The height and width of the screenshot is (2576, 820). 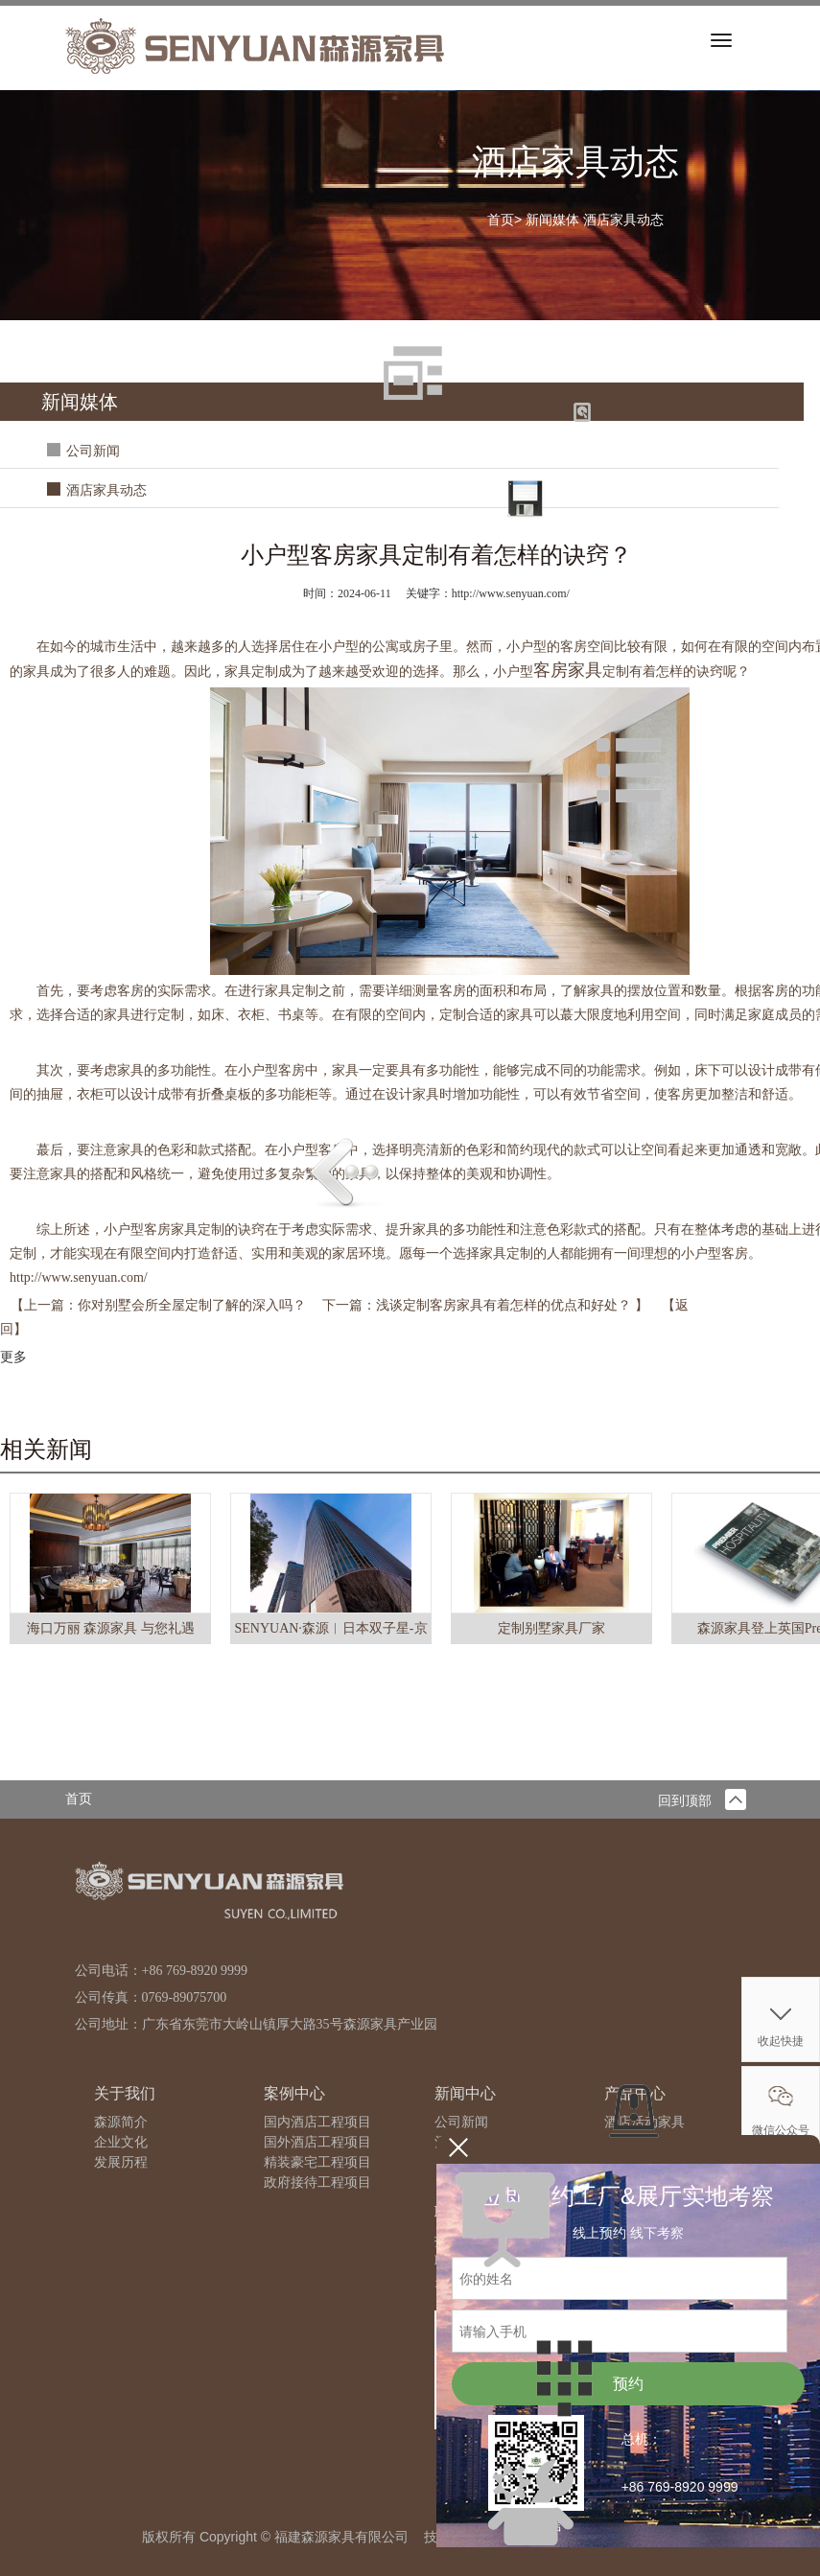 I want to click on open the phone dialpad, so click(x=564, y=2381).